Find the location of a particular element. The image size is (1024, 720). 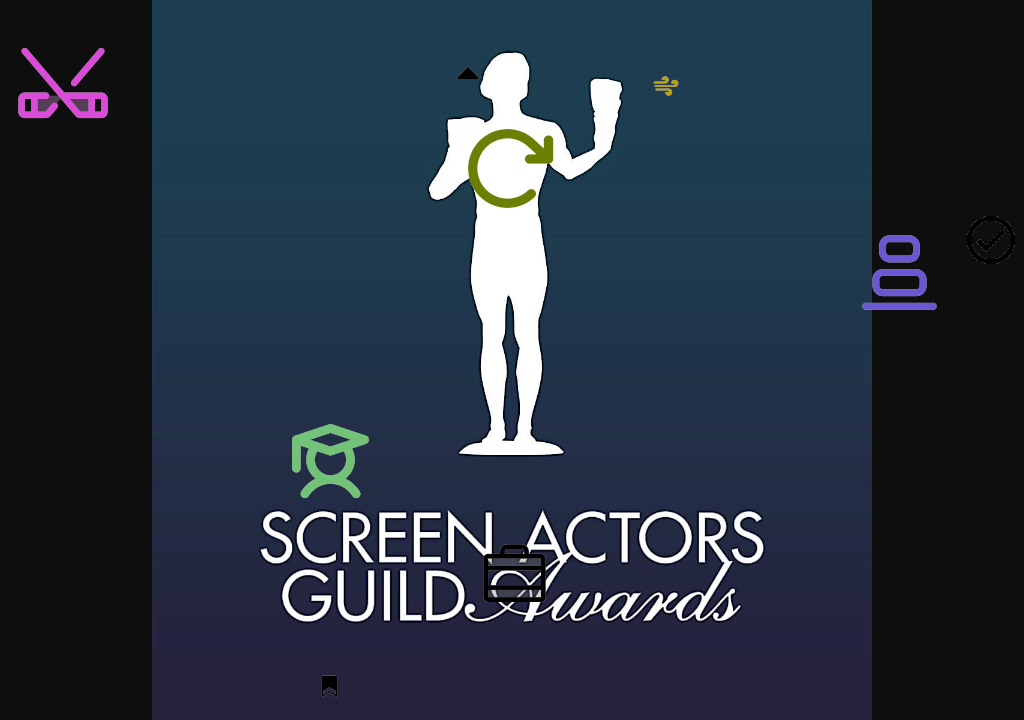

indicates current wind conditions is located at coordinates (666, 86).